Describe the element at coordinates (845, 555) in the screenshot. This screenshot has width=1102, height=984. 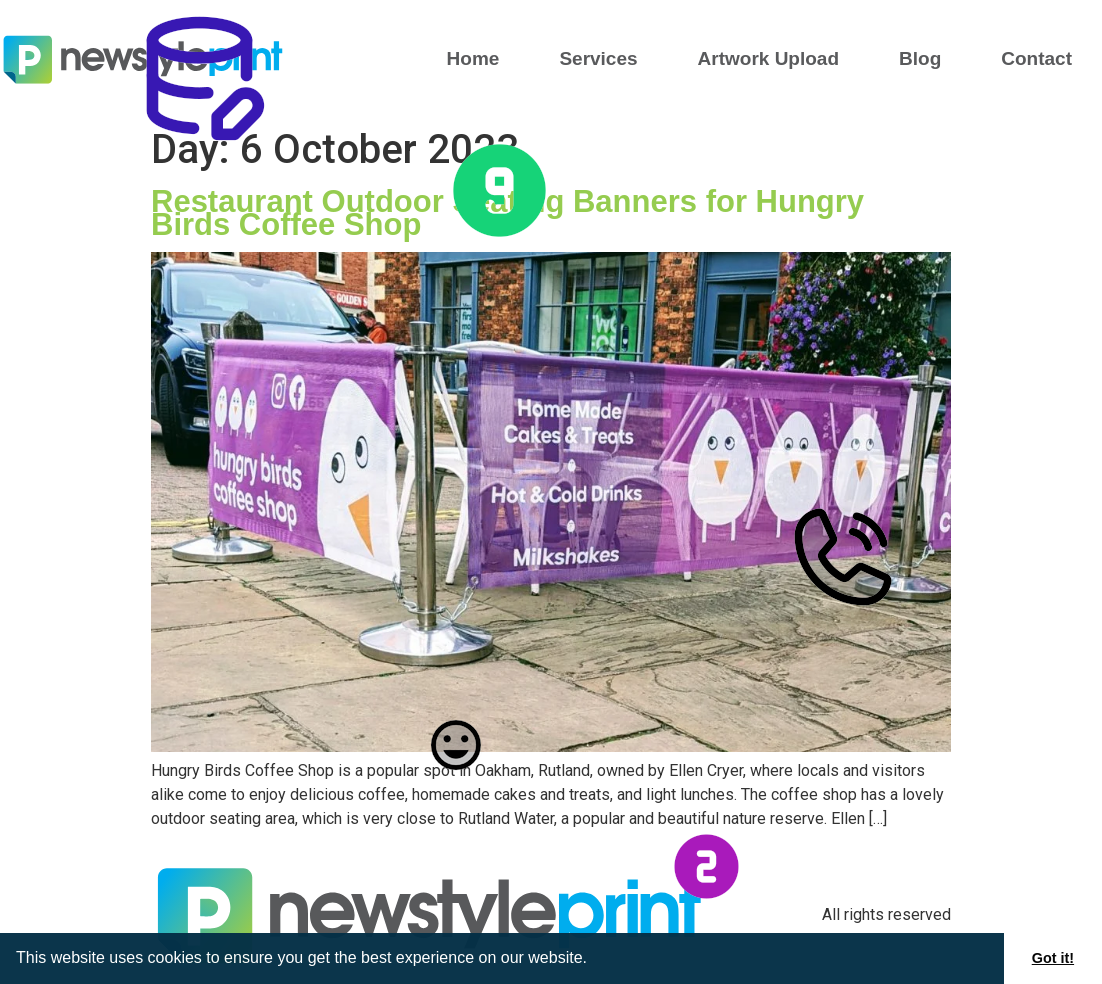
I see `make a phone call` at that location.